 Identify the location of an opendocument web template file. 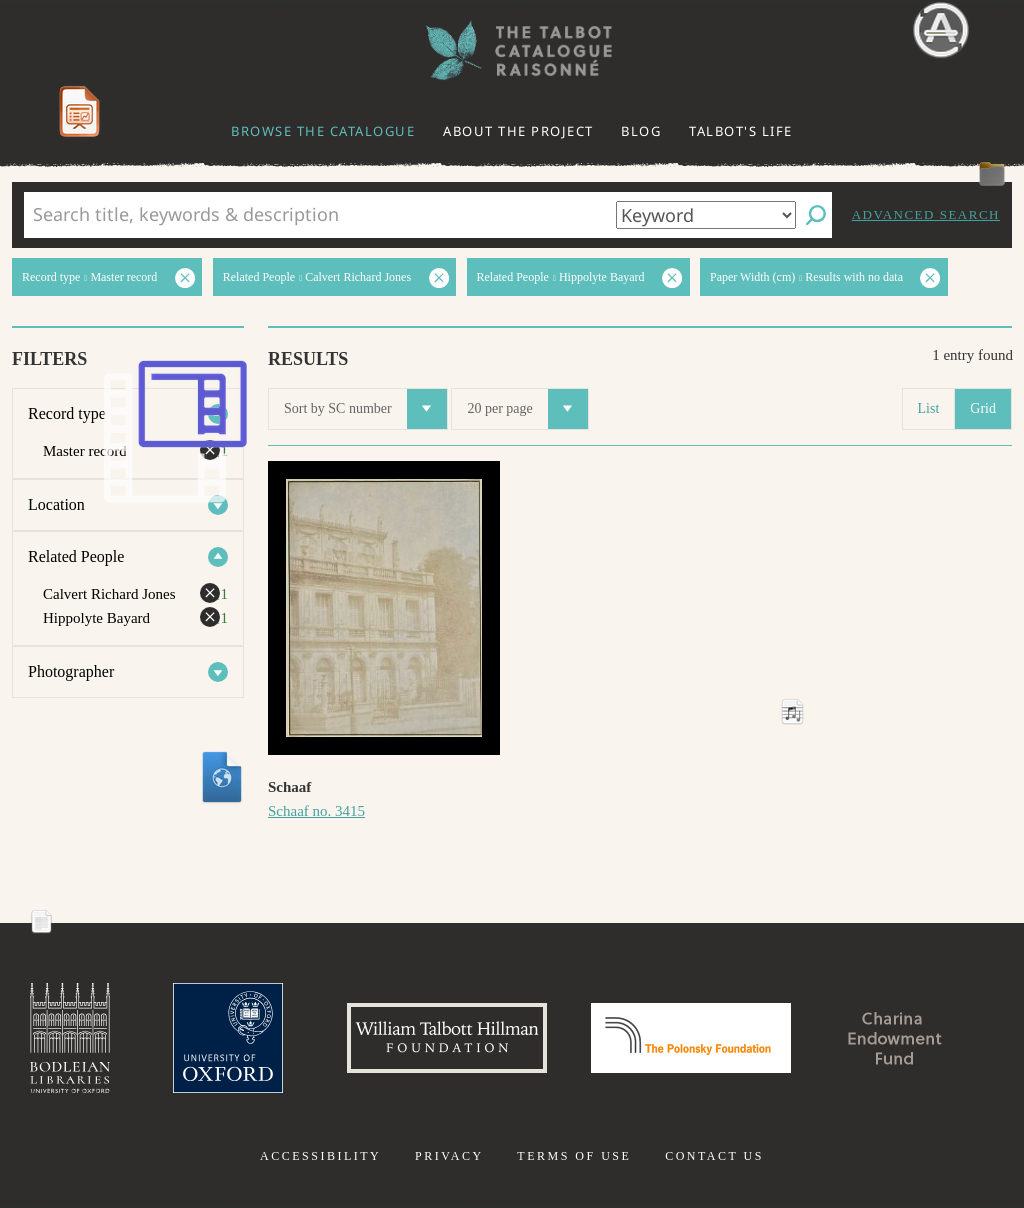
(222, 778).